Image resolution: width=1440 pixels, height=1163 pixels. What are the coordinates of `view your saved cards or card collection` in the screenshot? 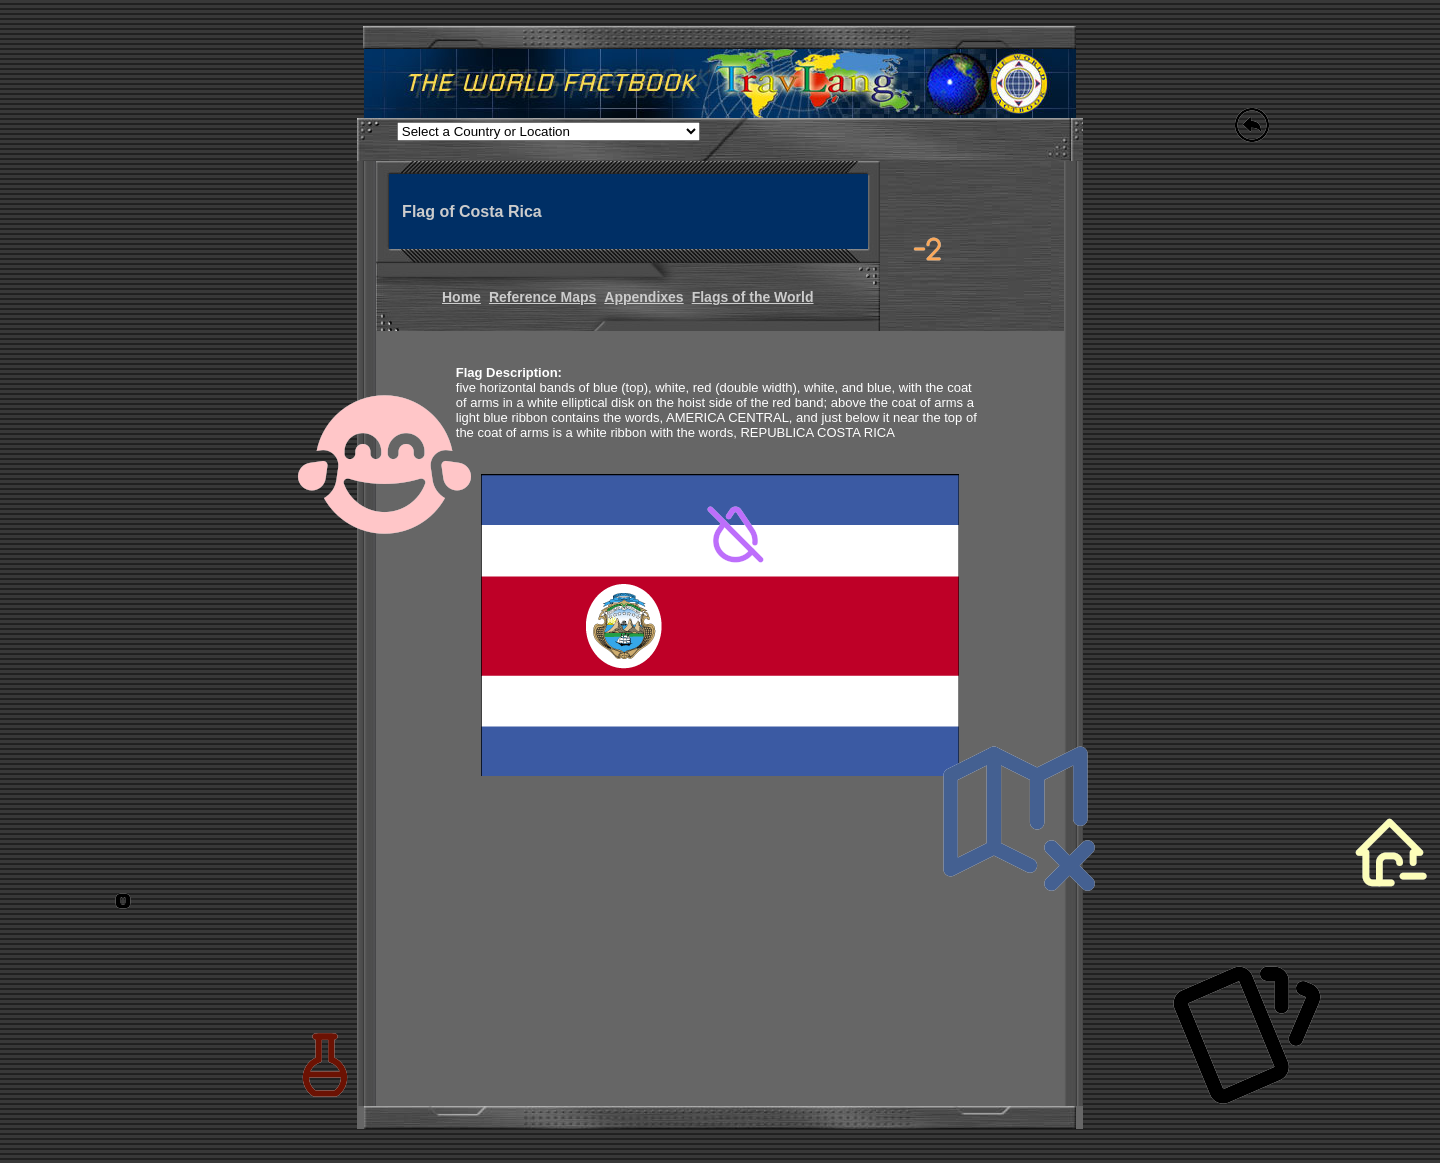 It's located at (1245, 1031).